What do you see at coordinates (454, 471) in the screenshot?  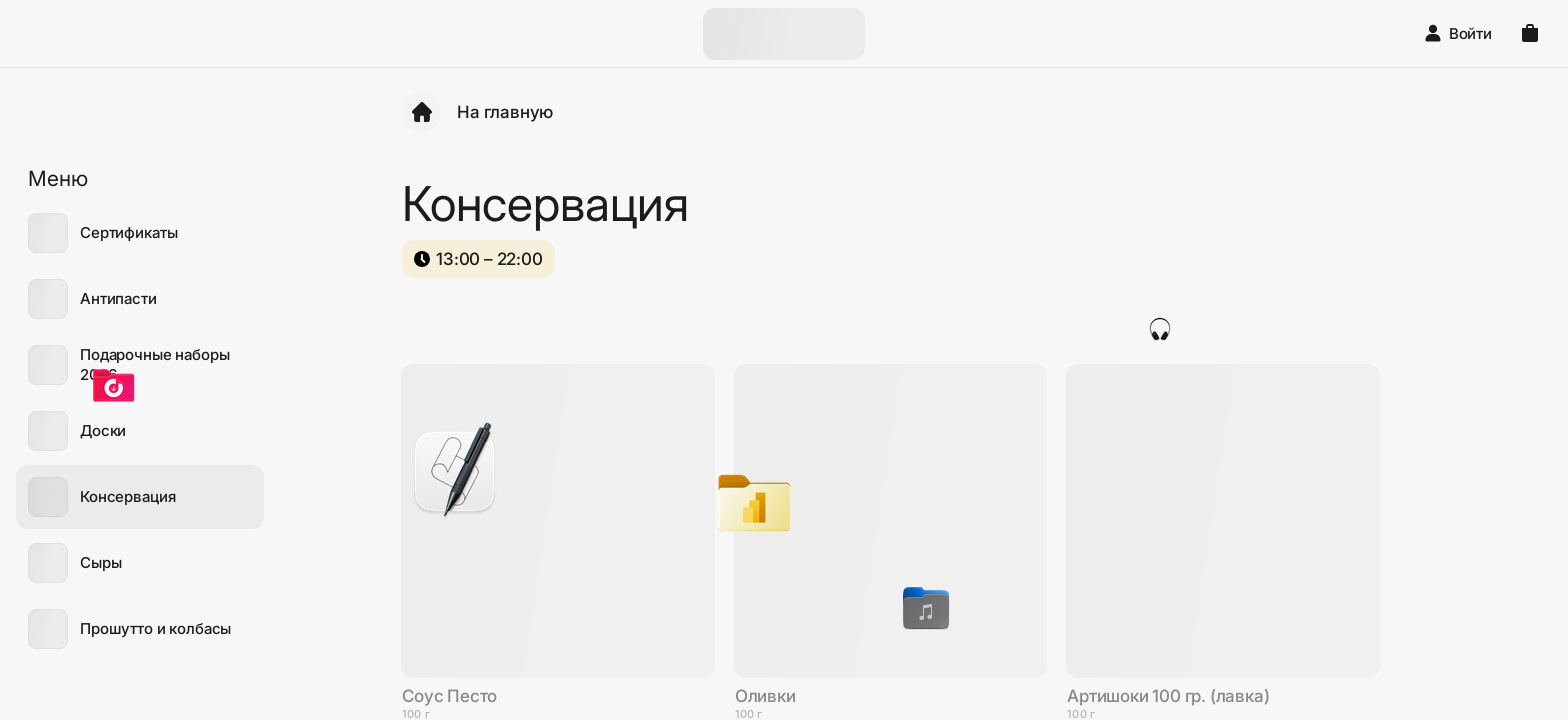 I see `open script editor to write or edit automation scripts` at bounding box center [454, 471].